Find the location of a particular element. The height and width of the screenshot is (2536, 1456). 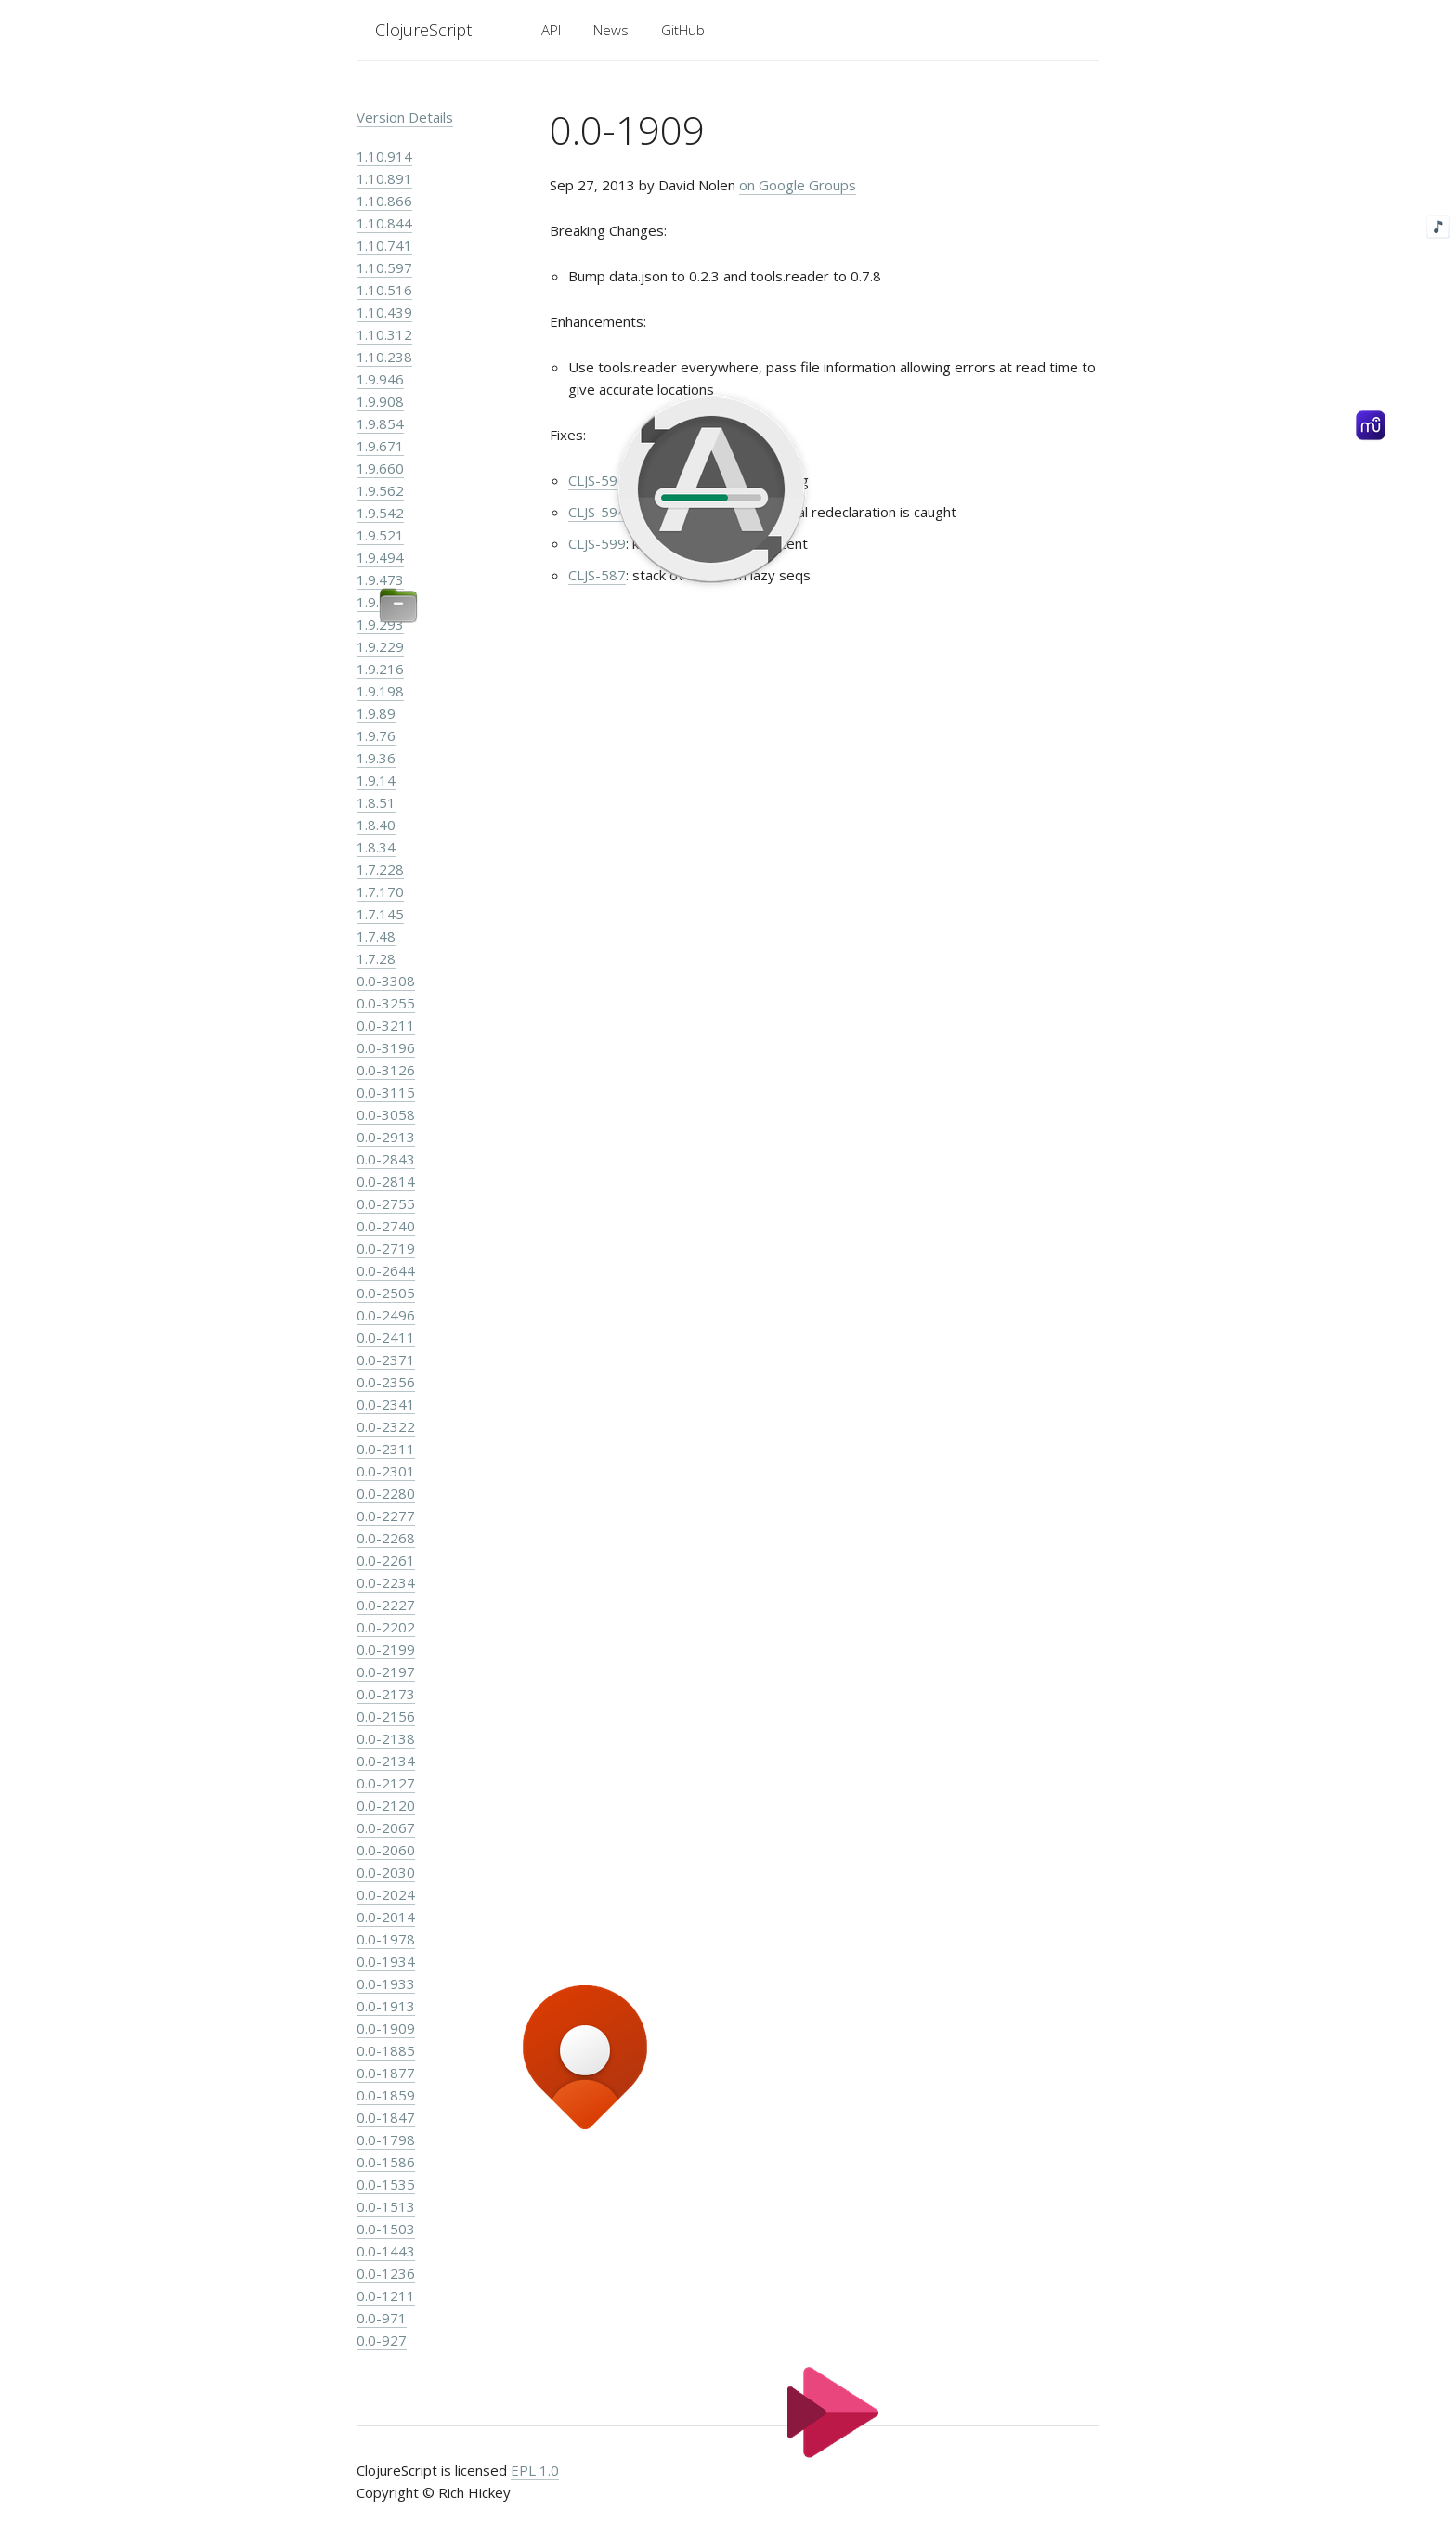

open the stream app is located at coordinates (833, 2412).